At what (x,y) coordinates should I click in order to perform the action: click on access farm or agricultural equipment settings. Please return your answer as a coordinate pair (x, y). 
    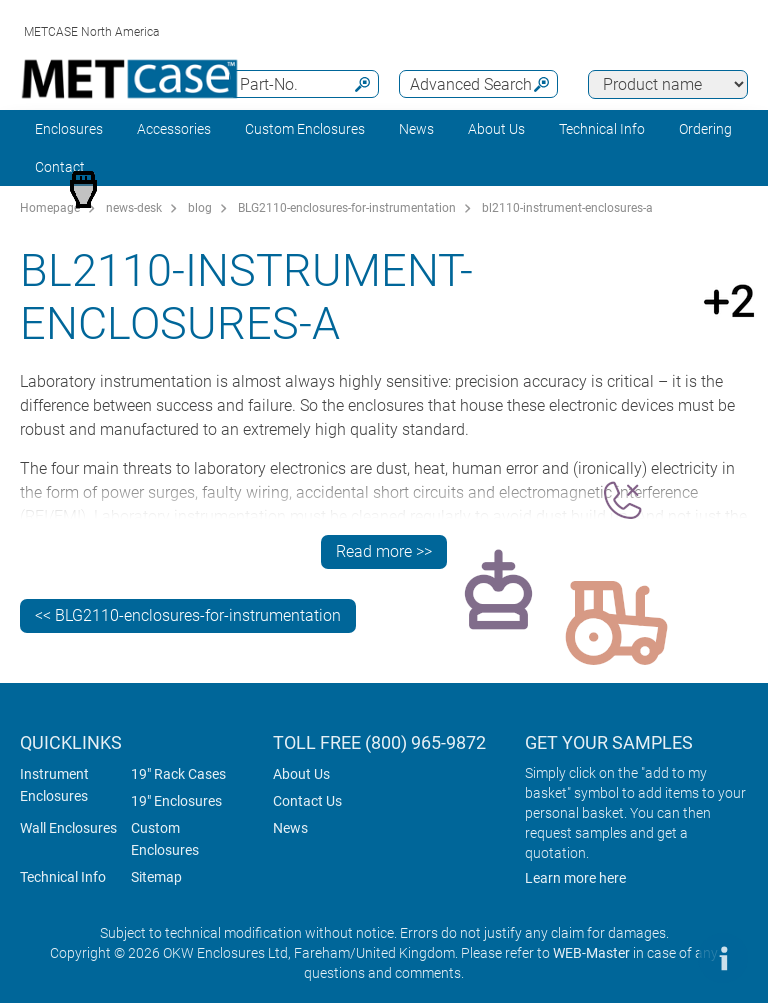
    Looking at the image, I should click on (617, 623).